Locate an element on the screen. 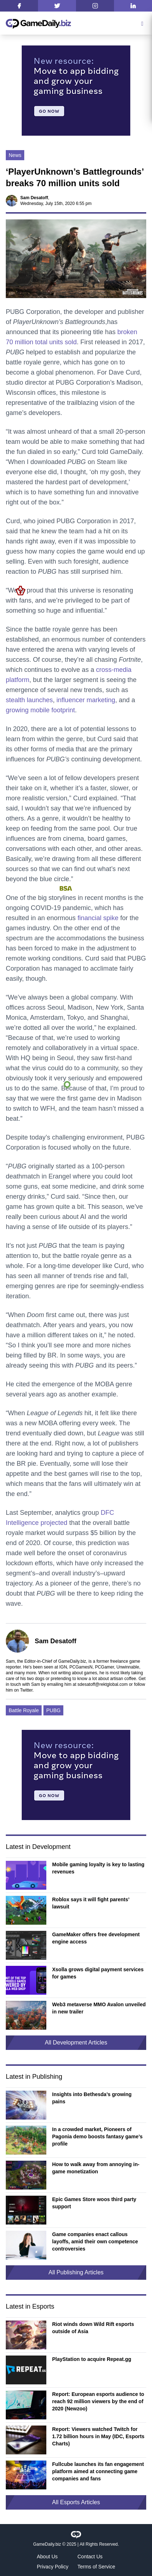 This screenshot has width=152, height=2576. browse jewelry or accessories is located at coordinates (20, 591).